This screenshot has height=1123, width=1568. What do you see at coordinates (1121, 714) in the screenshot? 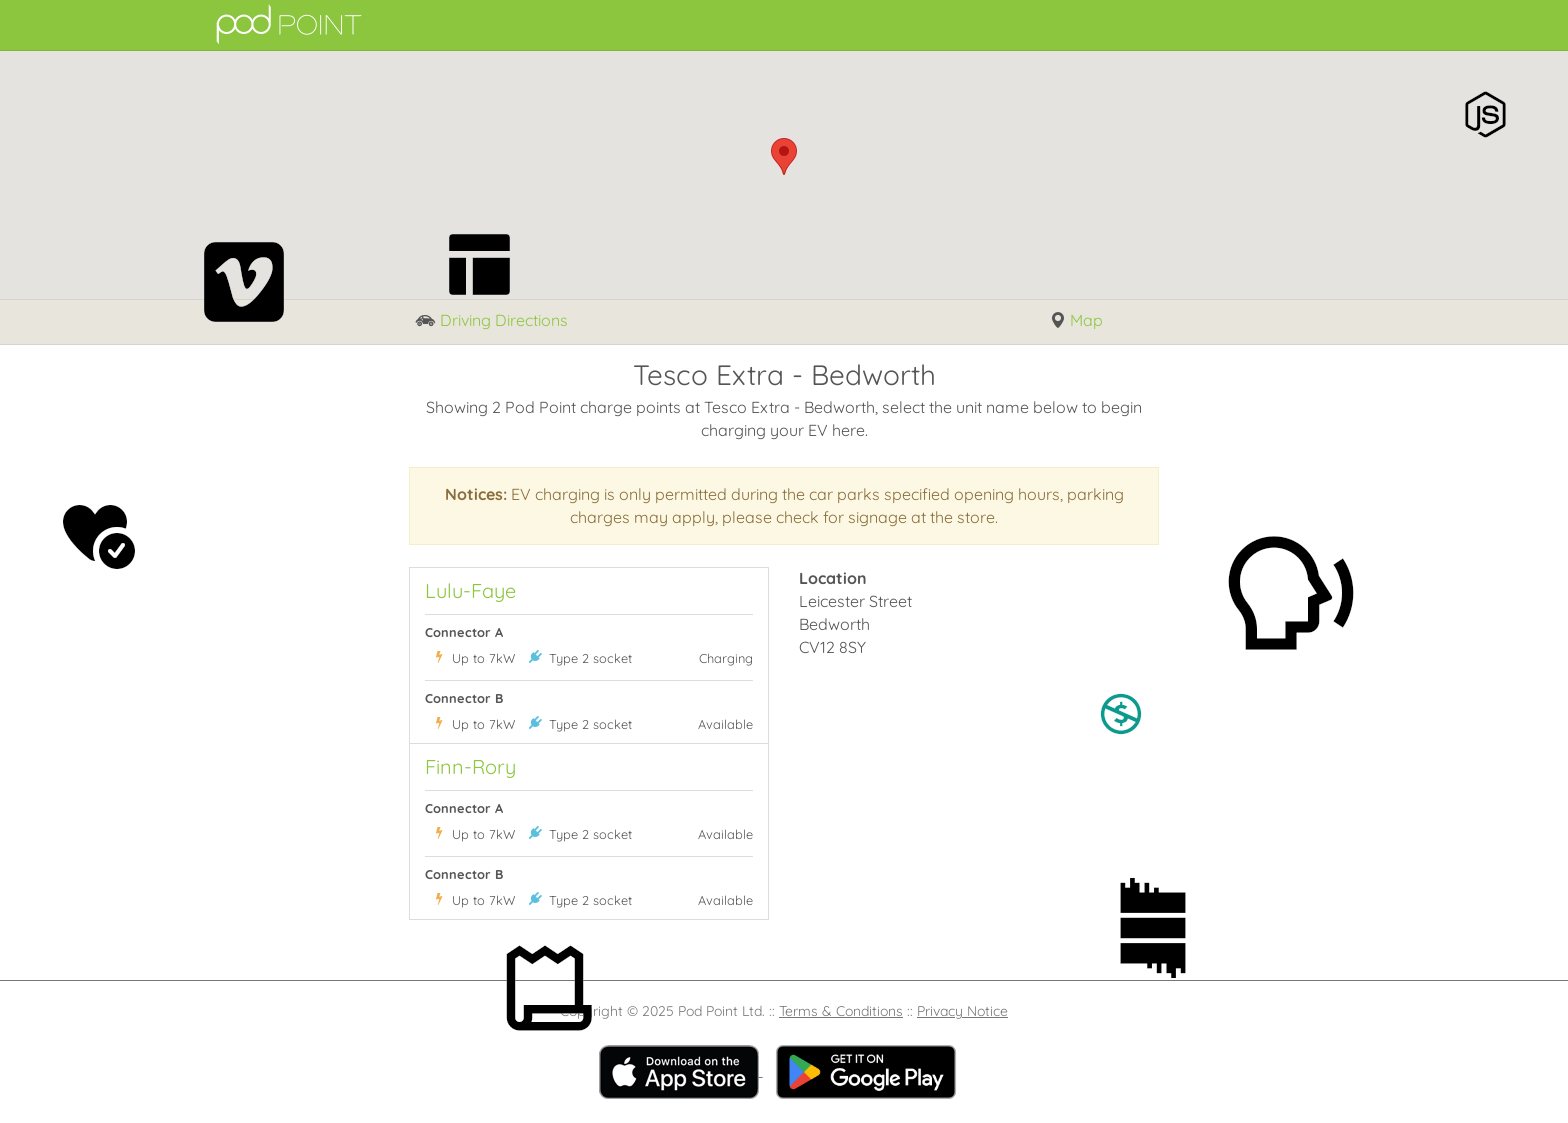
I see `indicates non-commercial license restrictions` at bounding box center [1121, 714].